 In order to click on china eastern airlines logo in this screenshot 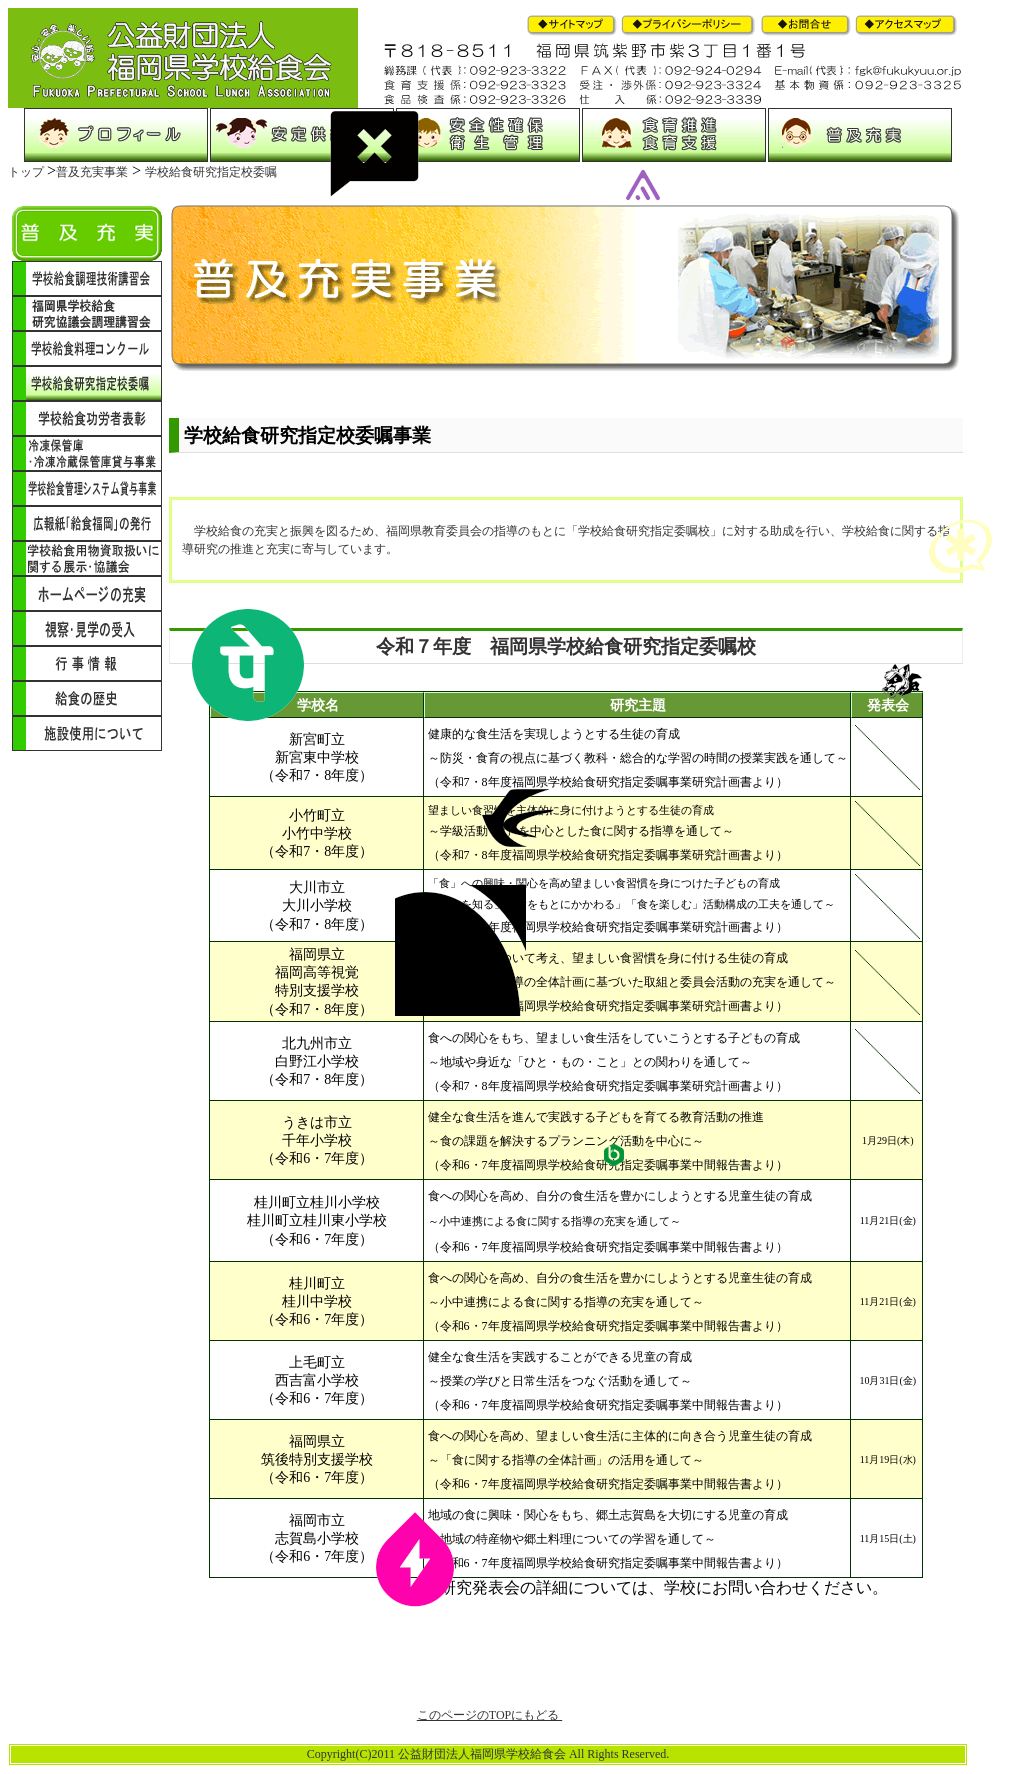, I will do `click(518, 818)`.